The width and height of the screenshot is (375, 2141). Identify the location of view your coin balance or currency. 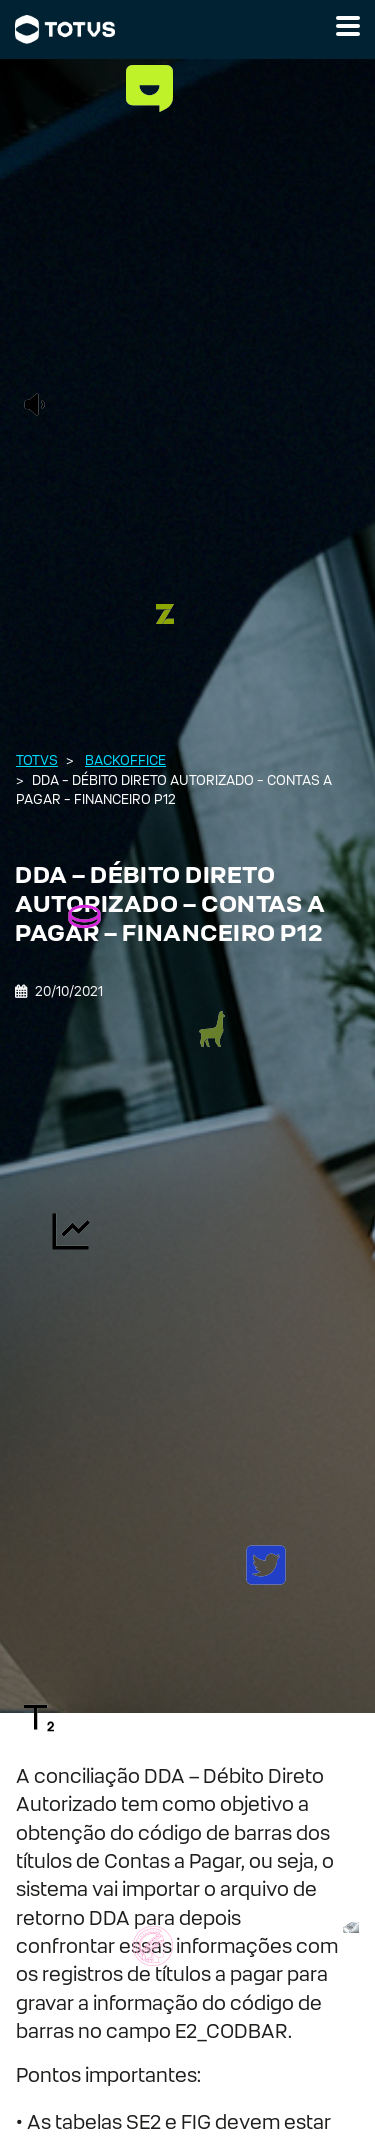
(84, 916).